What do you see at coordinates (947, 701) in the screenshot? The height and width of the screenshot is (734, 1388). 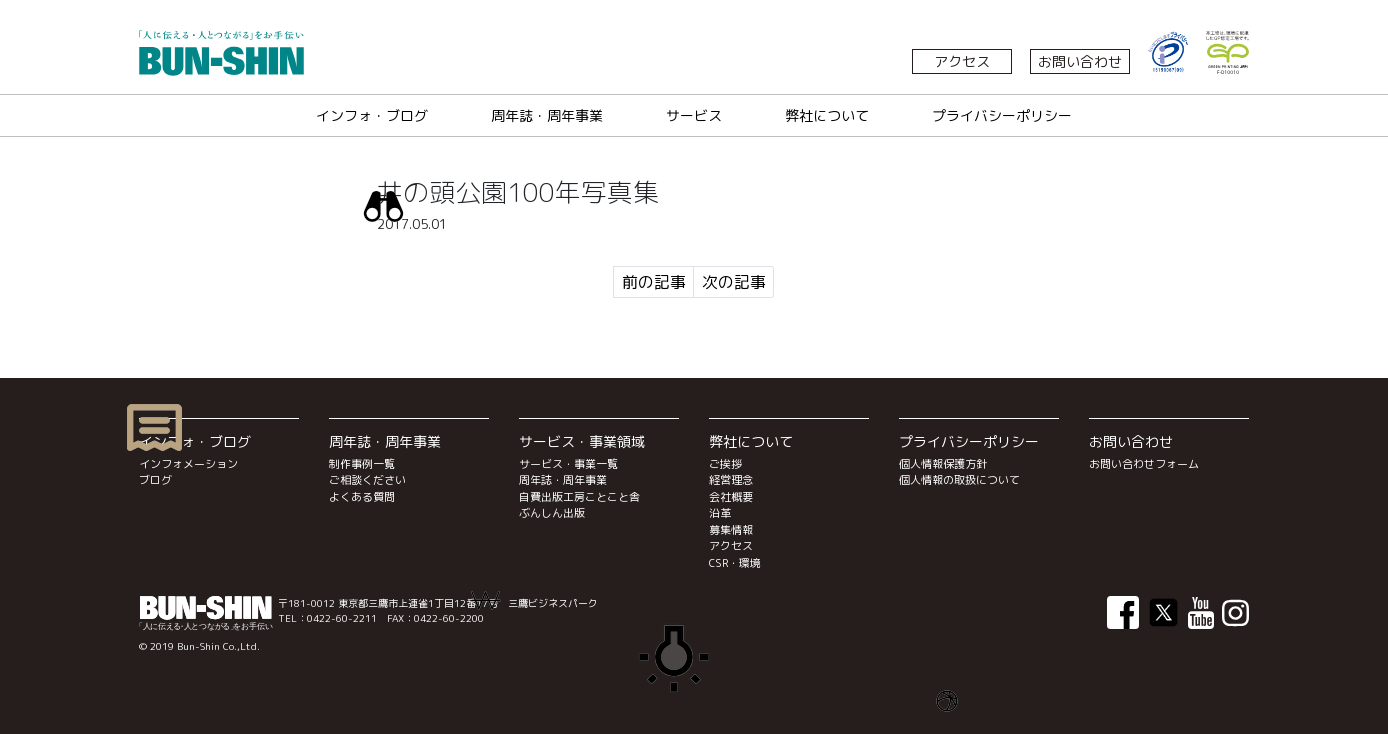 I see `access games or entertainment features` at bounding box center [947, 701].